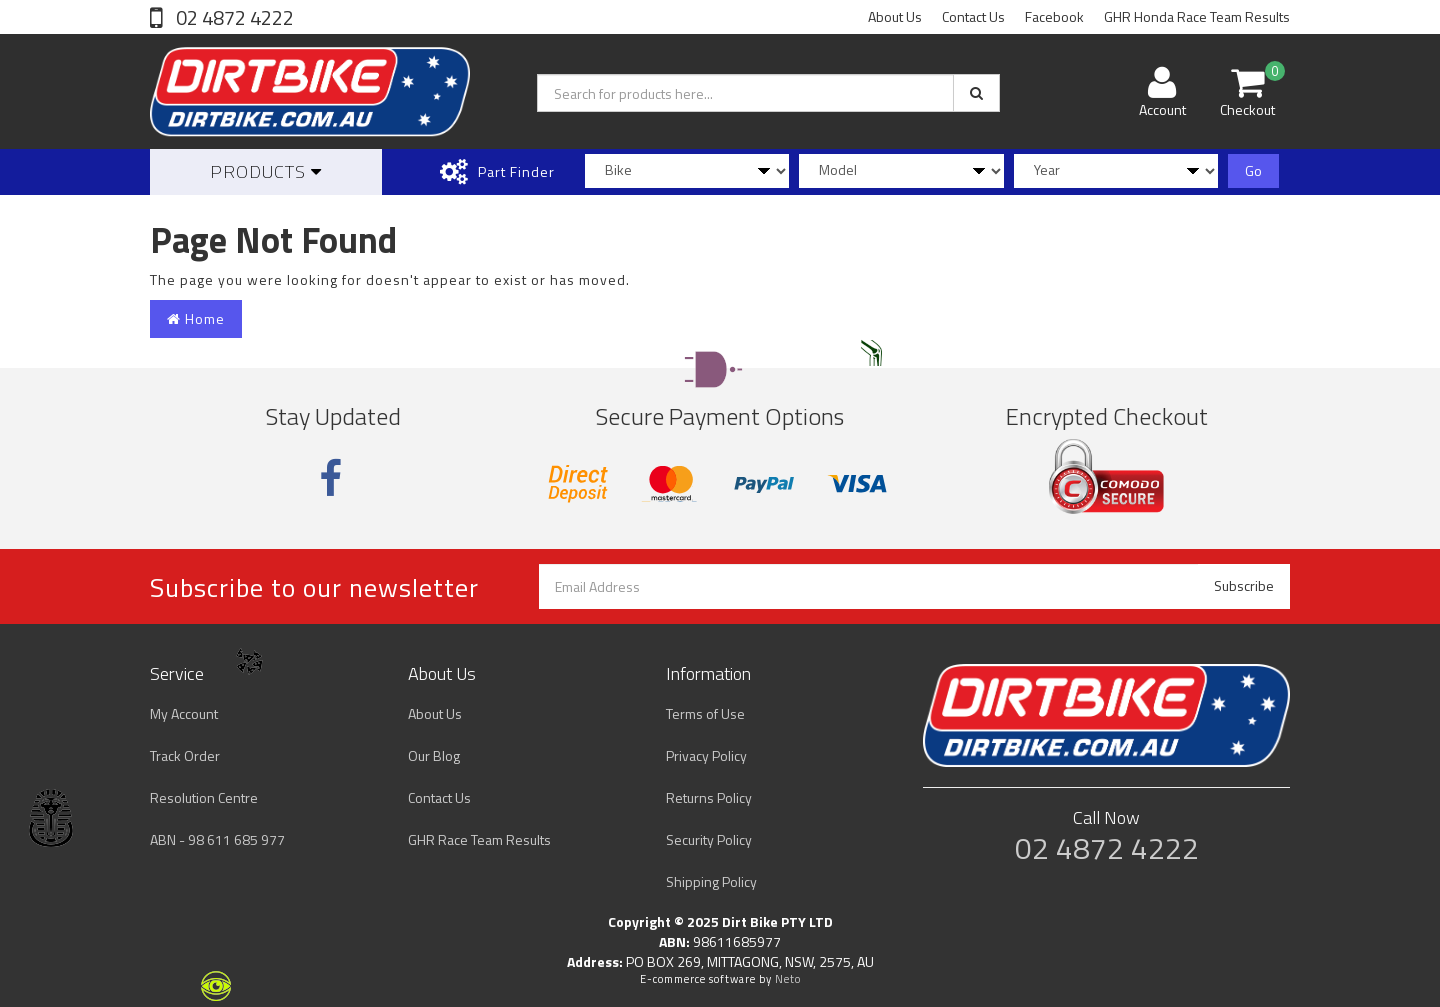  I want to click on view knee or leg injury details, so click(874, 353).